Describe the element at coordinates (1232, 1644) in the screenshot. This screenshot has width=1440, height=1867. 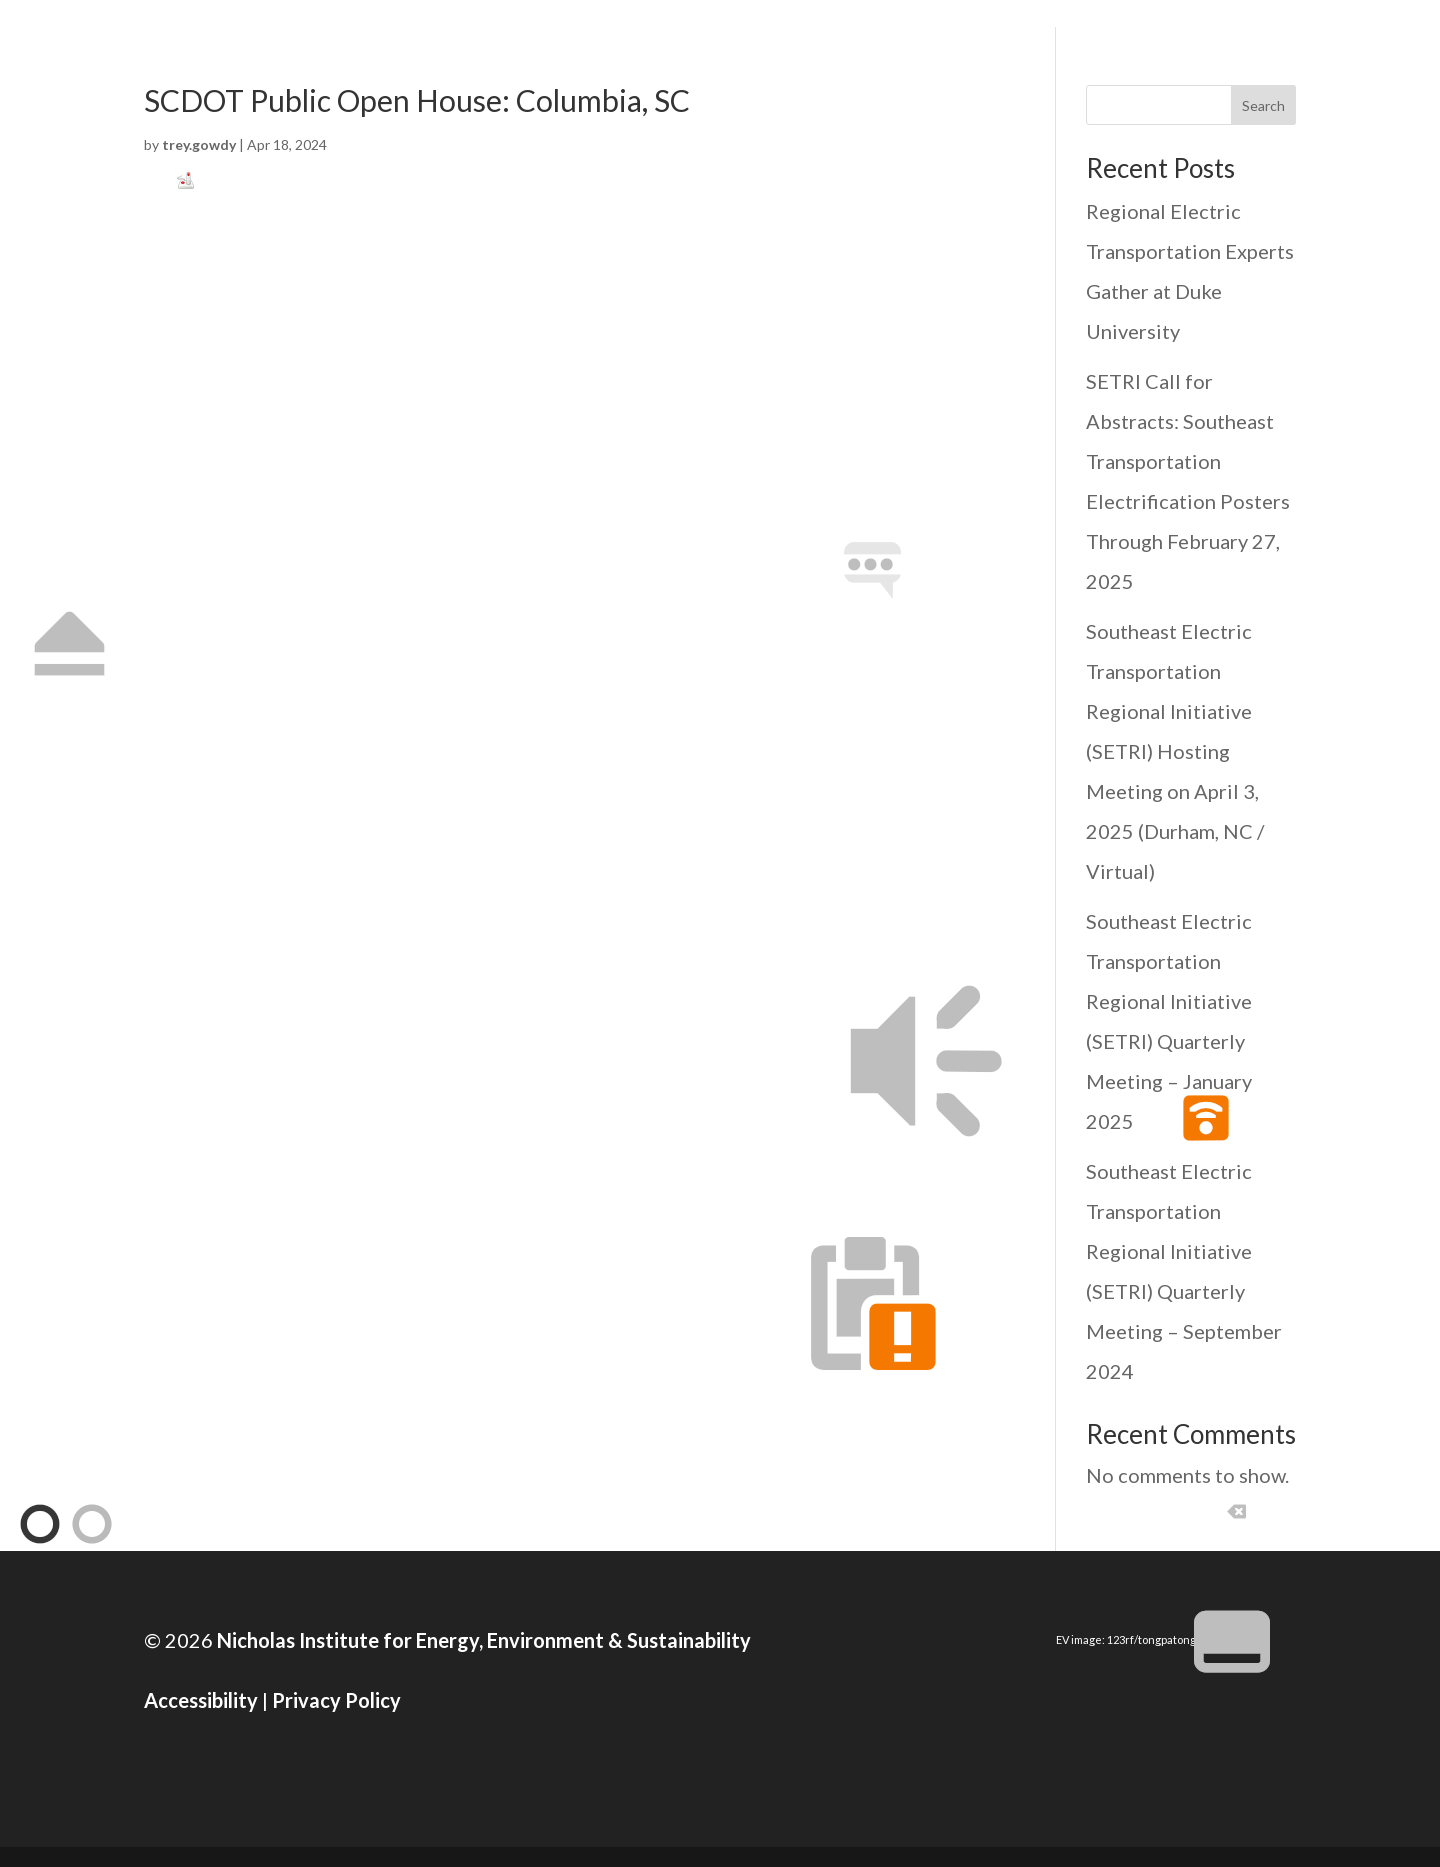
I see `access removable storage device` at that location.